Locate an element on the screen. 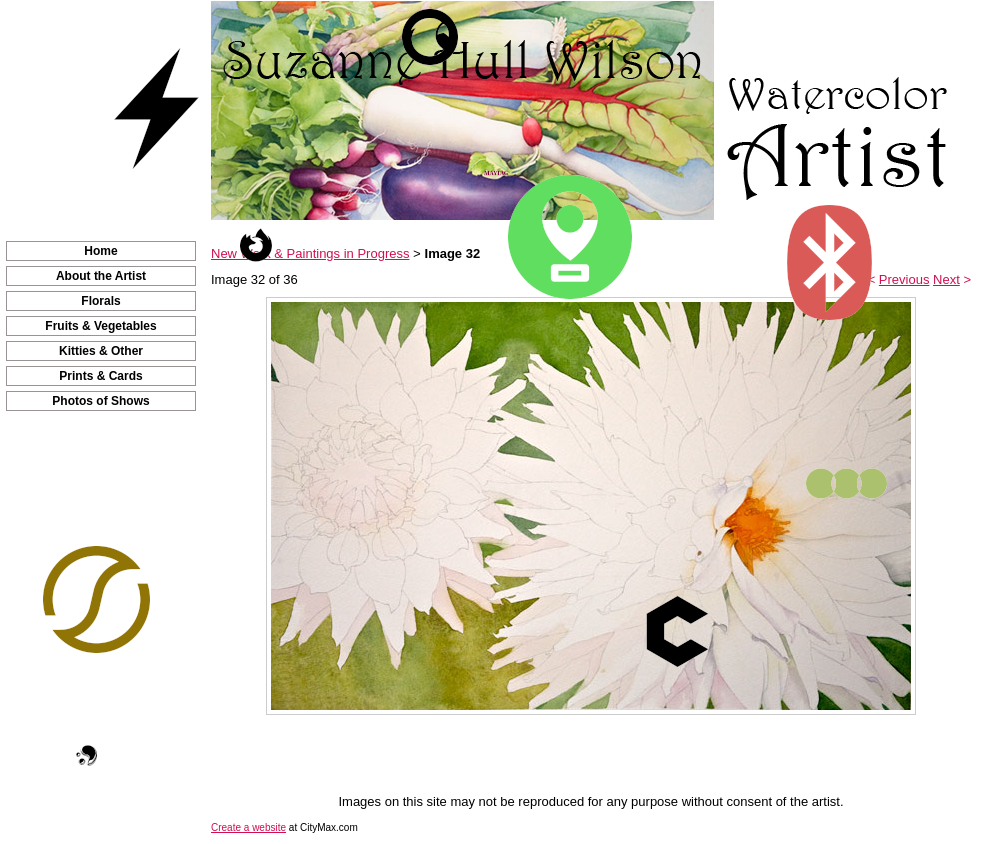 This screenshot has height=844, width=982. open the OneStream app is located at coordinates (96, 599).